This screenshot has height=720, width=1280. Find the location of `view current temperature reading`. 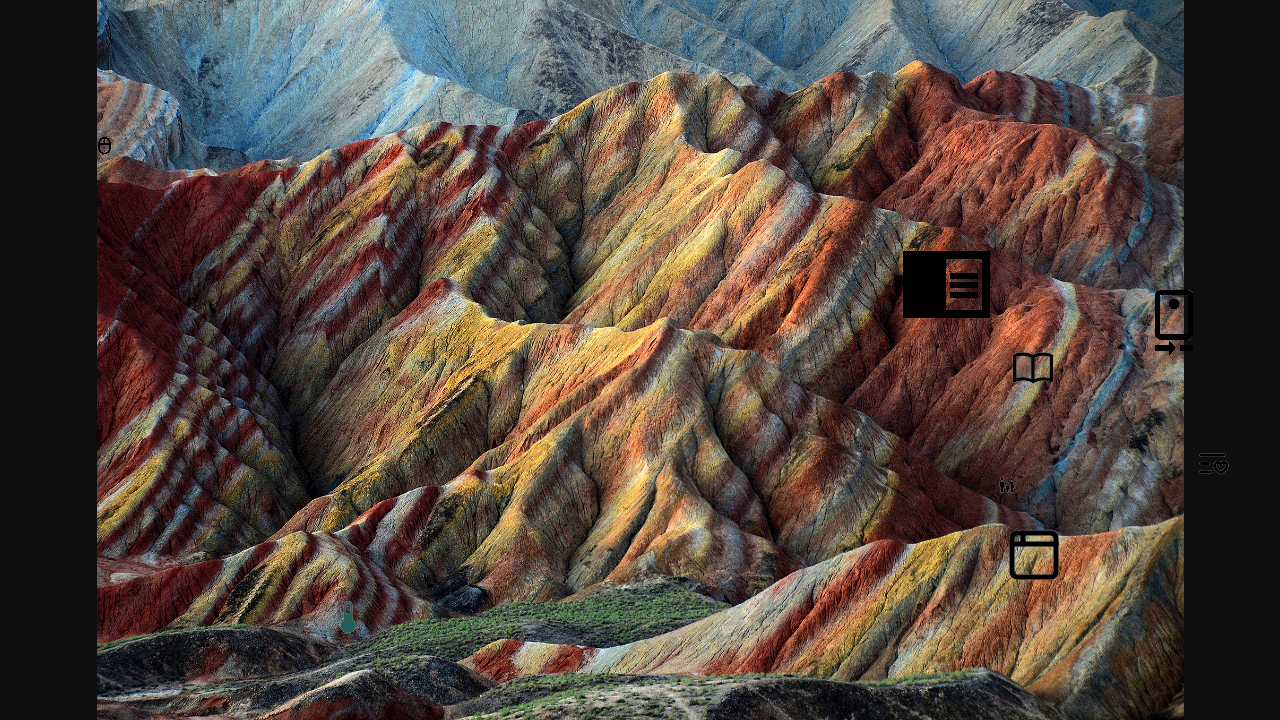

view current temperature reading is located at coordinates (348, 617).